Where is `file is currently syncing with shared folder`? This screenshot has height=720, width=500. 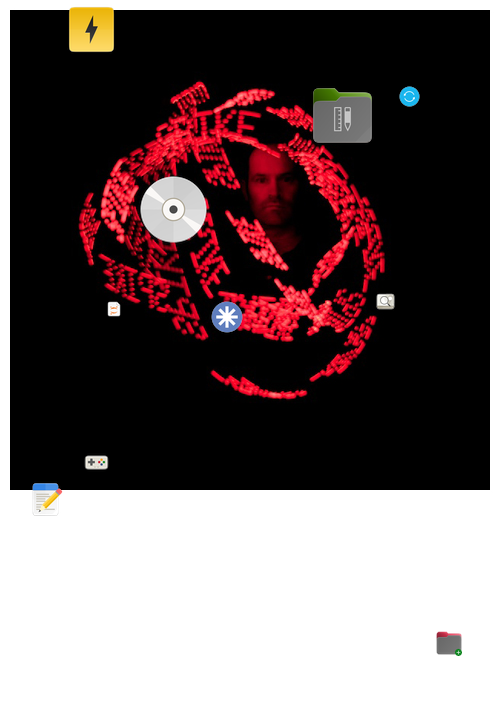 file is currently syncing with shared folder is located at coordinates (409, 96).